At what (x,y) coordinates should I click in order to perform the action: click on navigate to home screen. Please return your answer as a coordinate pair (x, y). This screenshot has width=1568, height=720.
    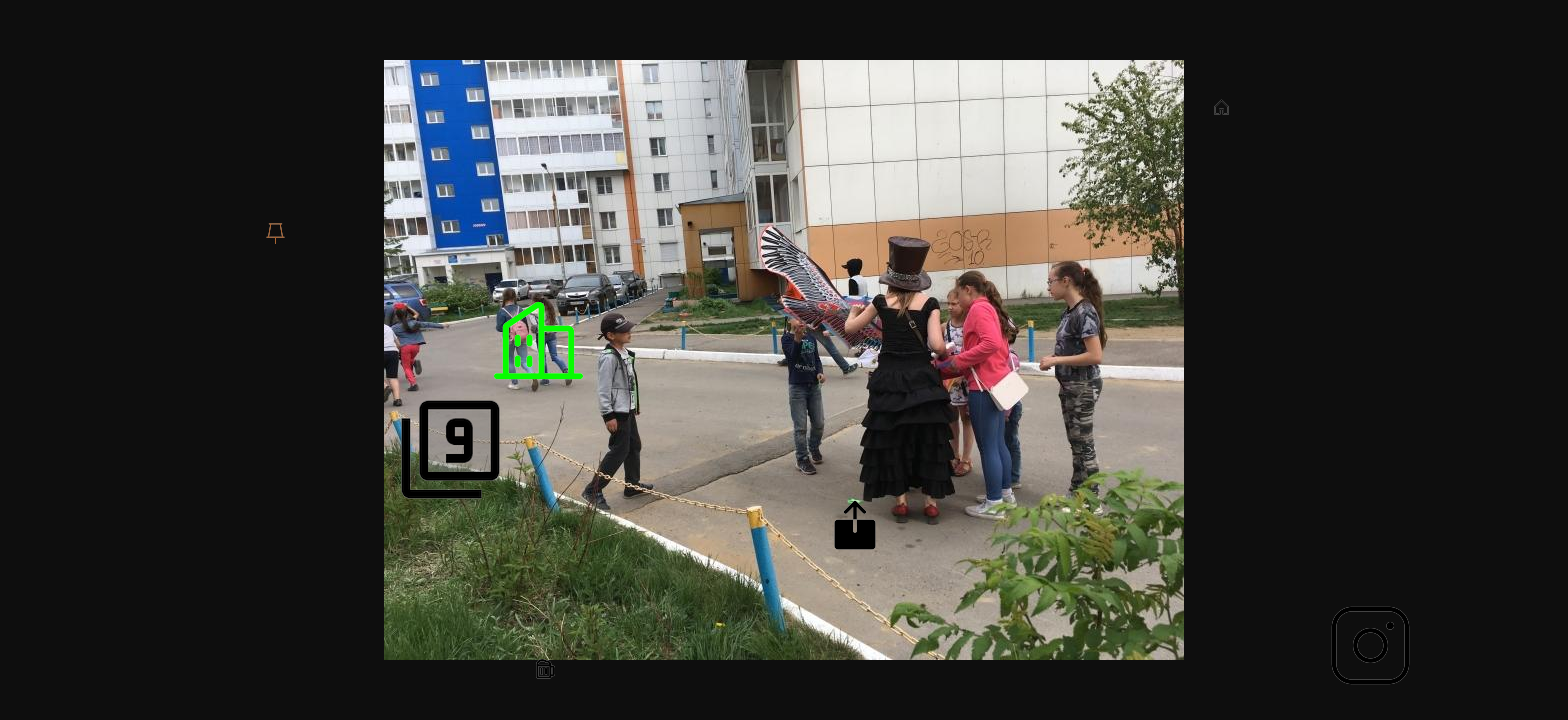
    Looking at the image, I should click on (1221, 107).